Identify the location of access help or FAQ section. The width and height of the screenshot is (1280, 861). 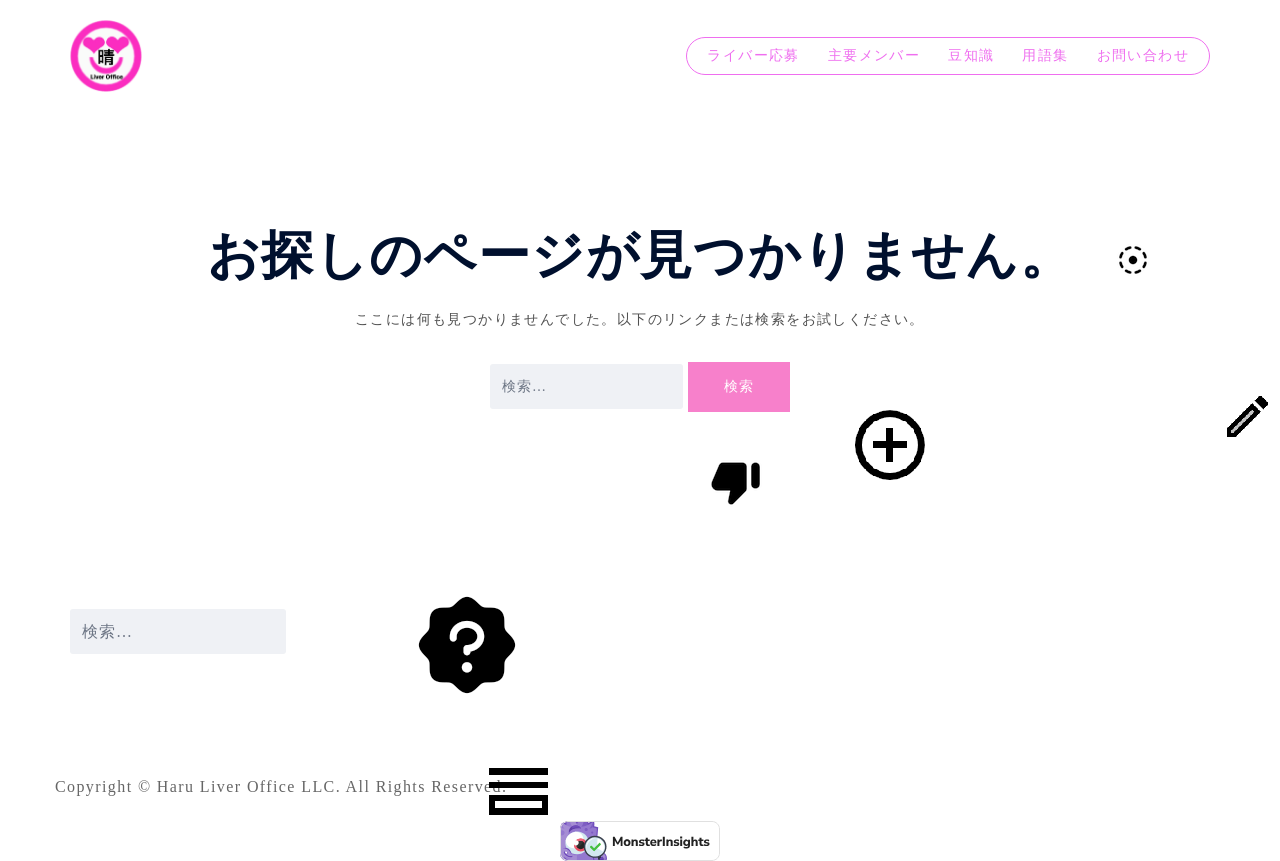
(467, 645).